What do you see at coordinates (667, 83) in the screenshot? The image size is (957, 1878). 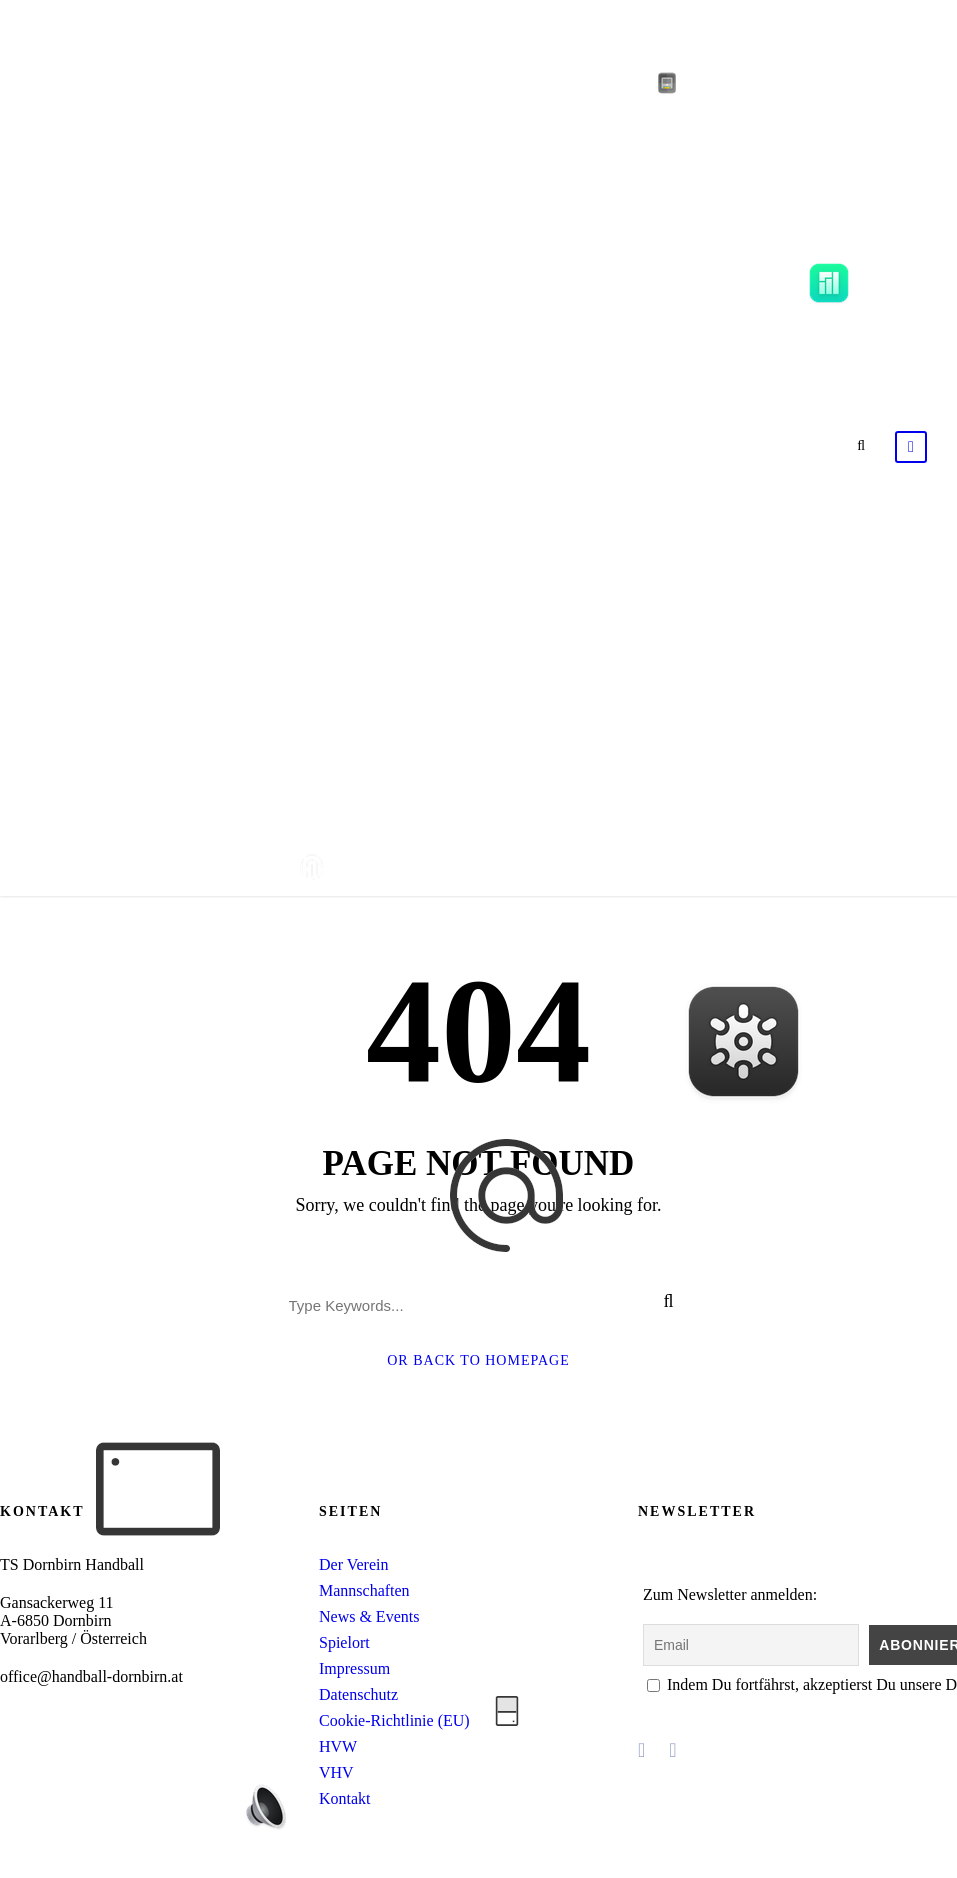 I see `sega master system ROM file` at bounding box center [667, 83].